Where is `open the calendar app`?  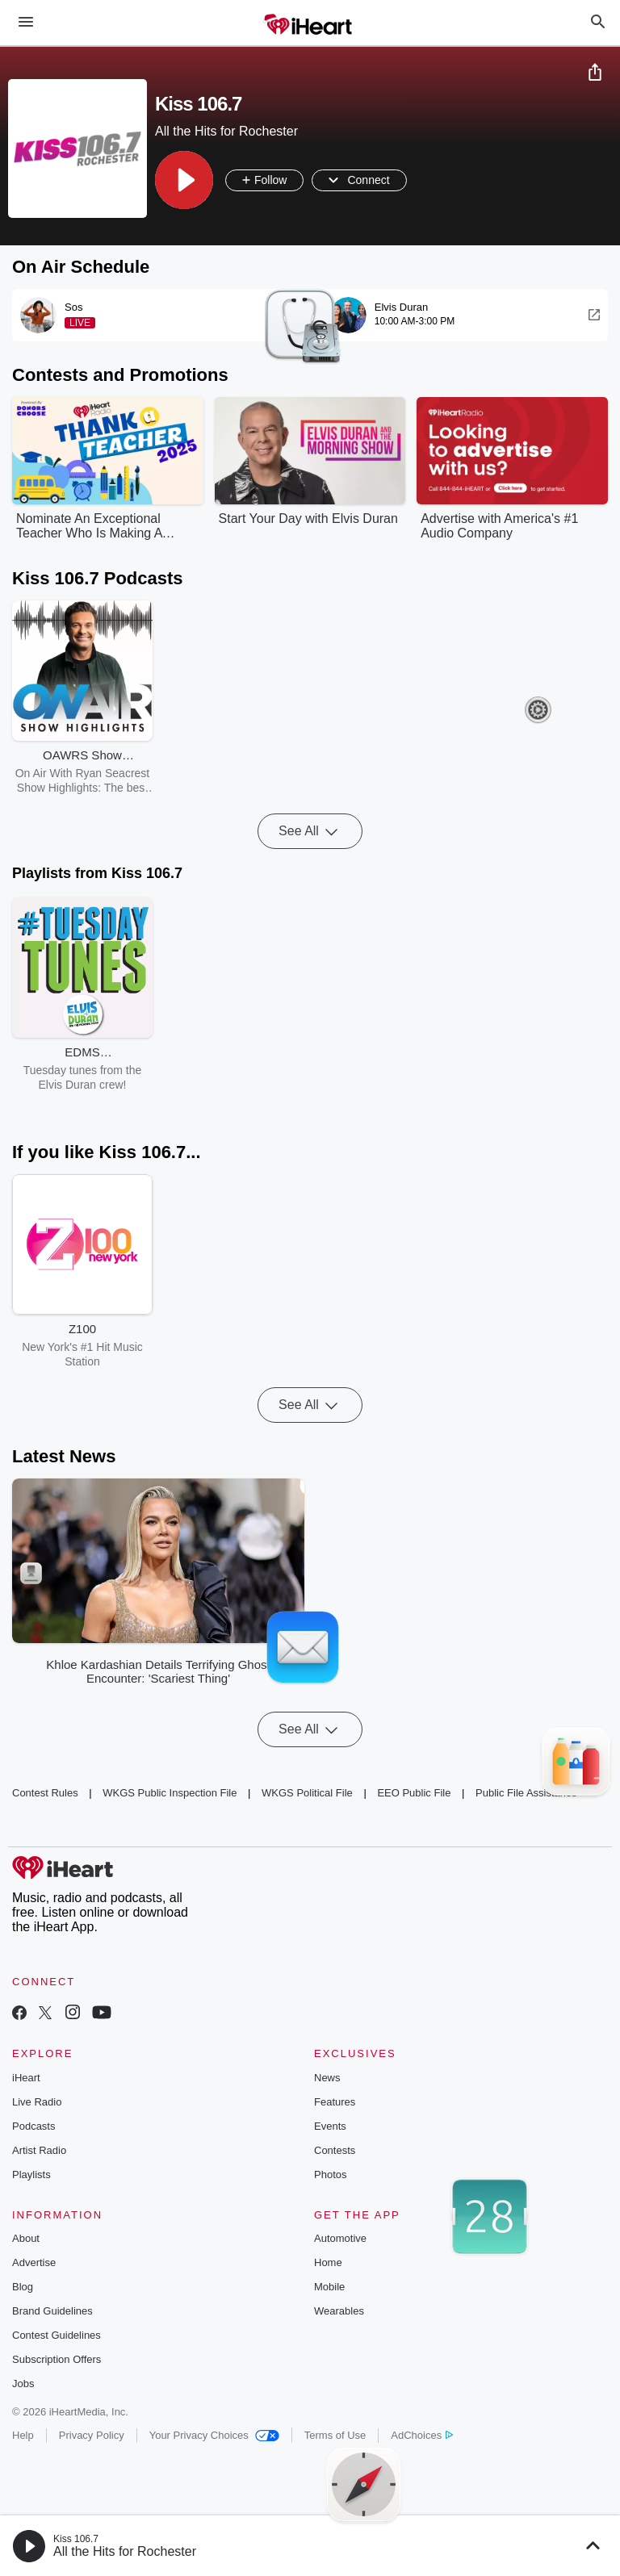
open the calendar app is located at coordinates (489, 2216).